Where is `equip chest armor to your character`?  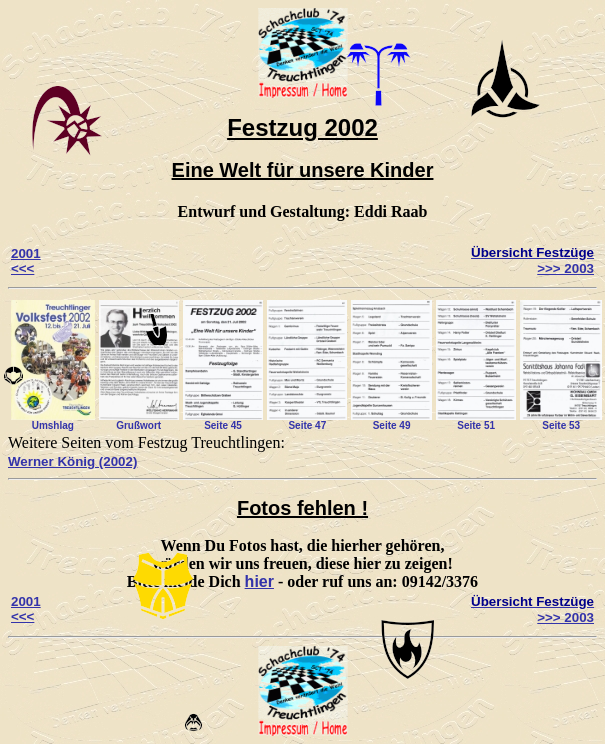
equip chest armor to your character is located at coordinates (163, 586).